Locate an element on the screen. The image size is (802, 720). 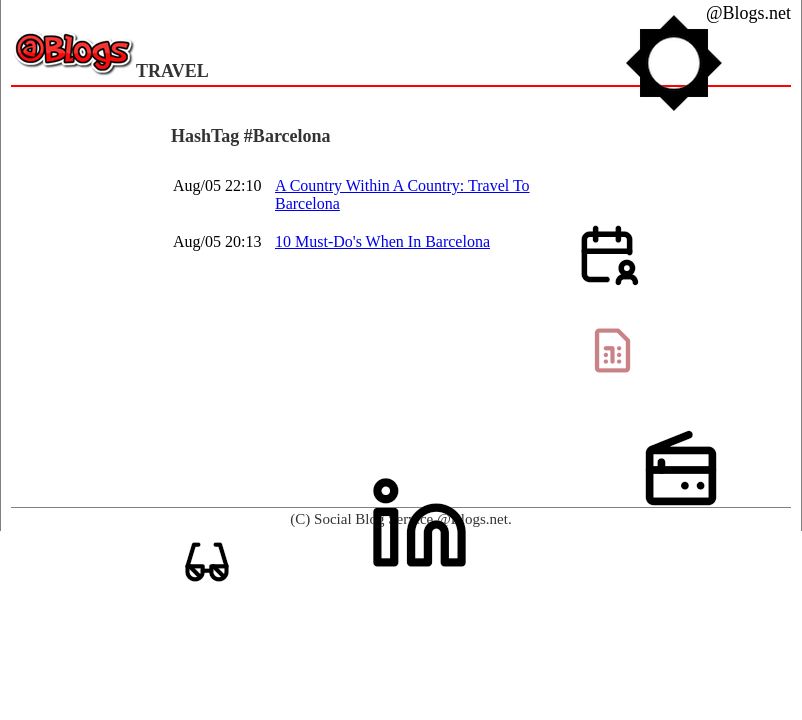
connect to LinkedIn is located at coordinates (419, 524).